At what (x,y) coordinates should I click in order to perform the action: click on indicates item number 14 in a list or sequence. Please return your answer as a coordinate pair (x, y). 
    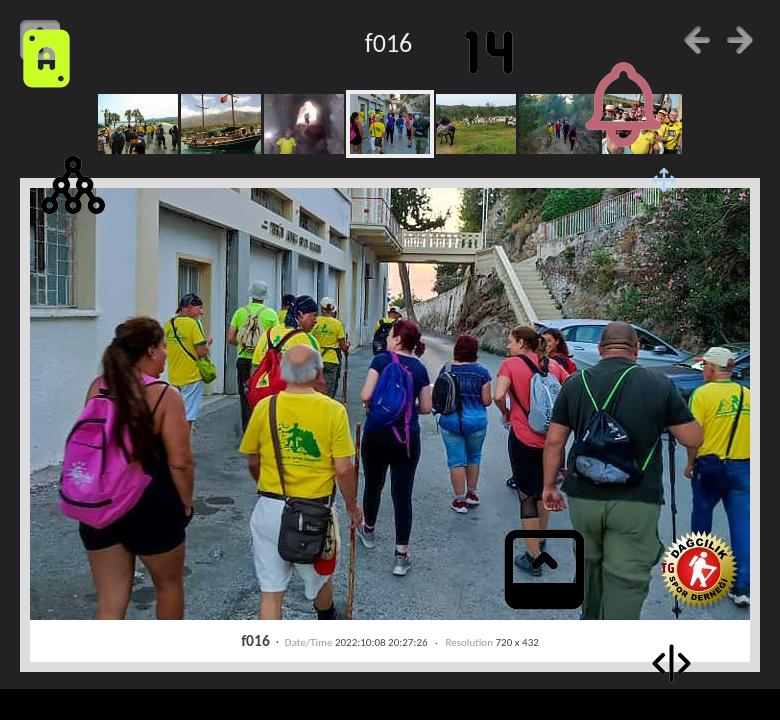
    Looking at the image, I should click on (486, 52).